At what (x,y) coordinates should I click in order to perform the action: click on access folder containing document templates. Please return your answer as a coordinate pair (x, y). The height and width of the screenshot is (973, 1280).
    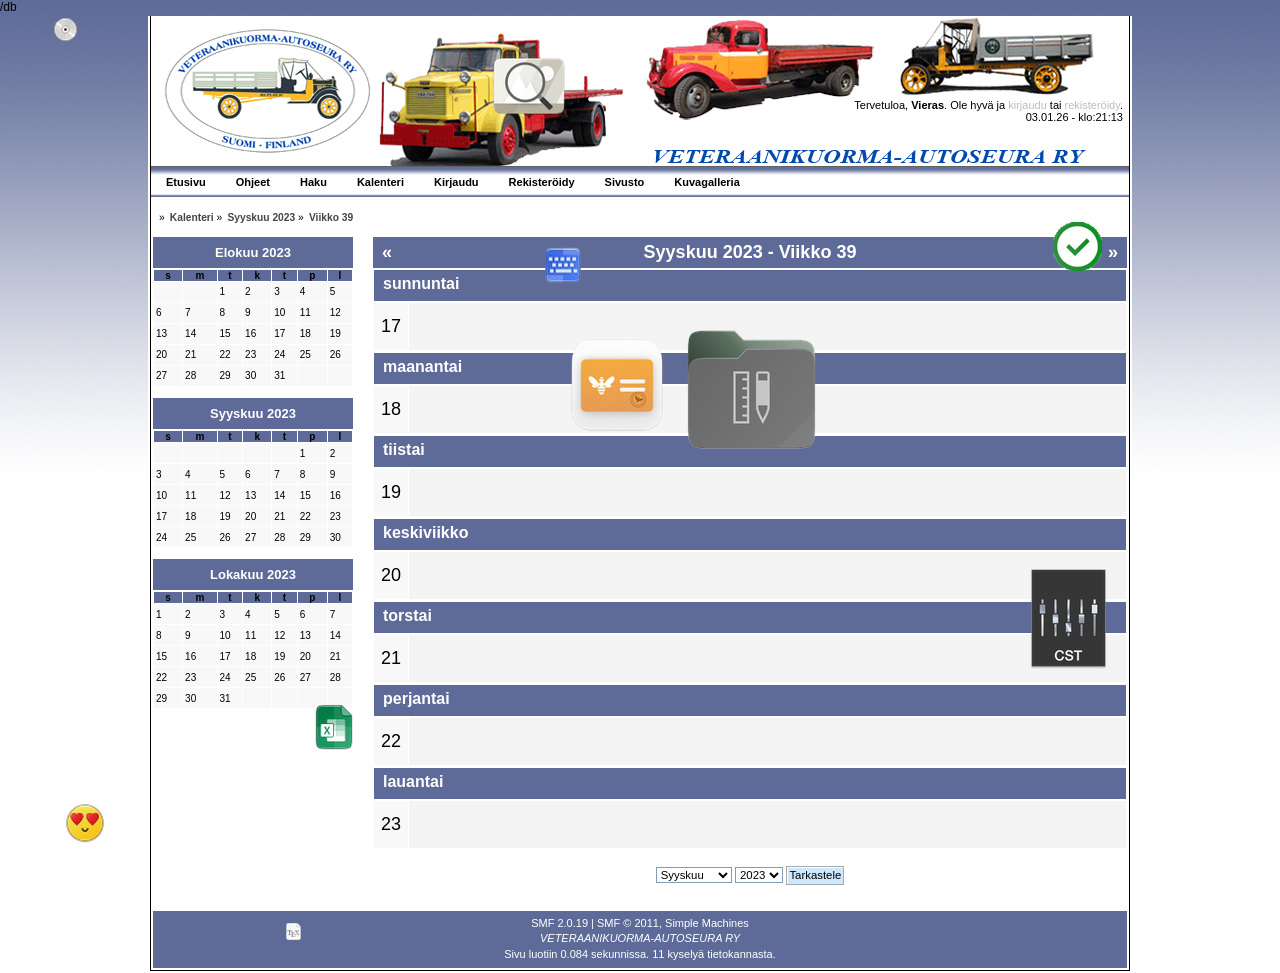
    Looking at the image, I should click on (751, 389).